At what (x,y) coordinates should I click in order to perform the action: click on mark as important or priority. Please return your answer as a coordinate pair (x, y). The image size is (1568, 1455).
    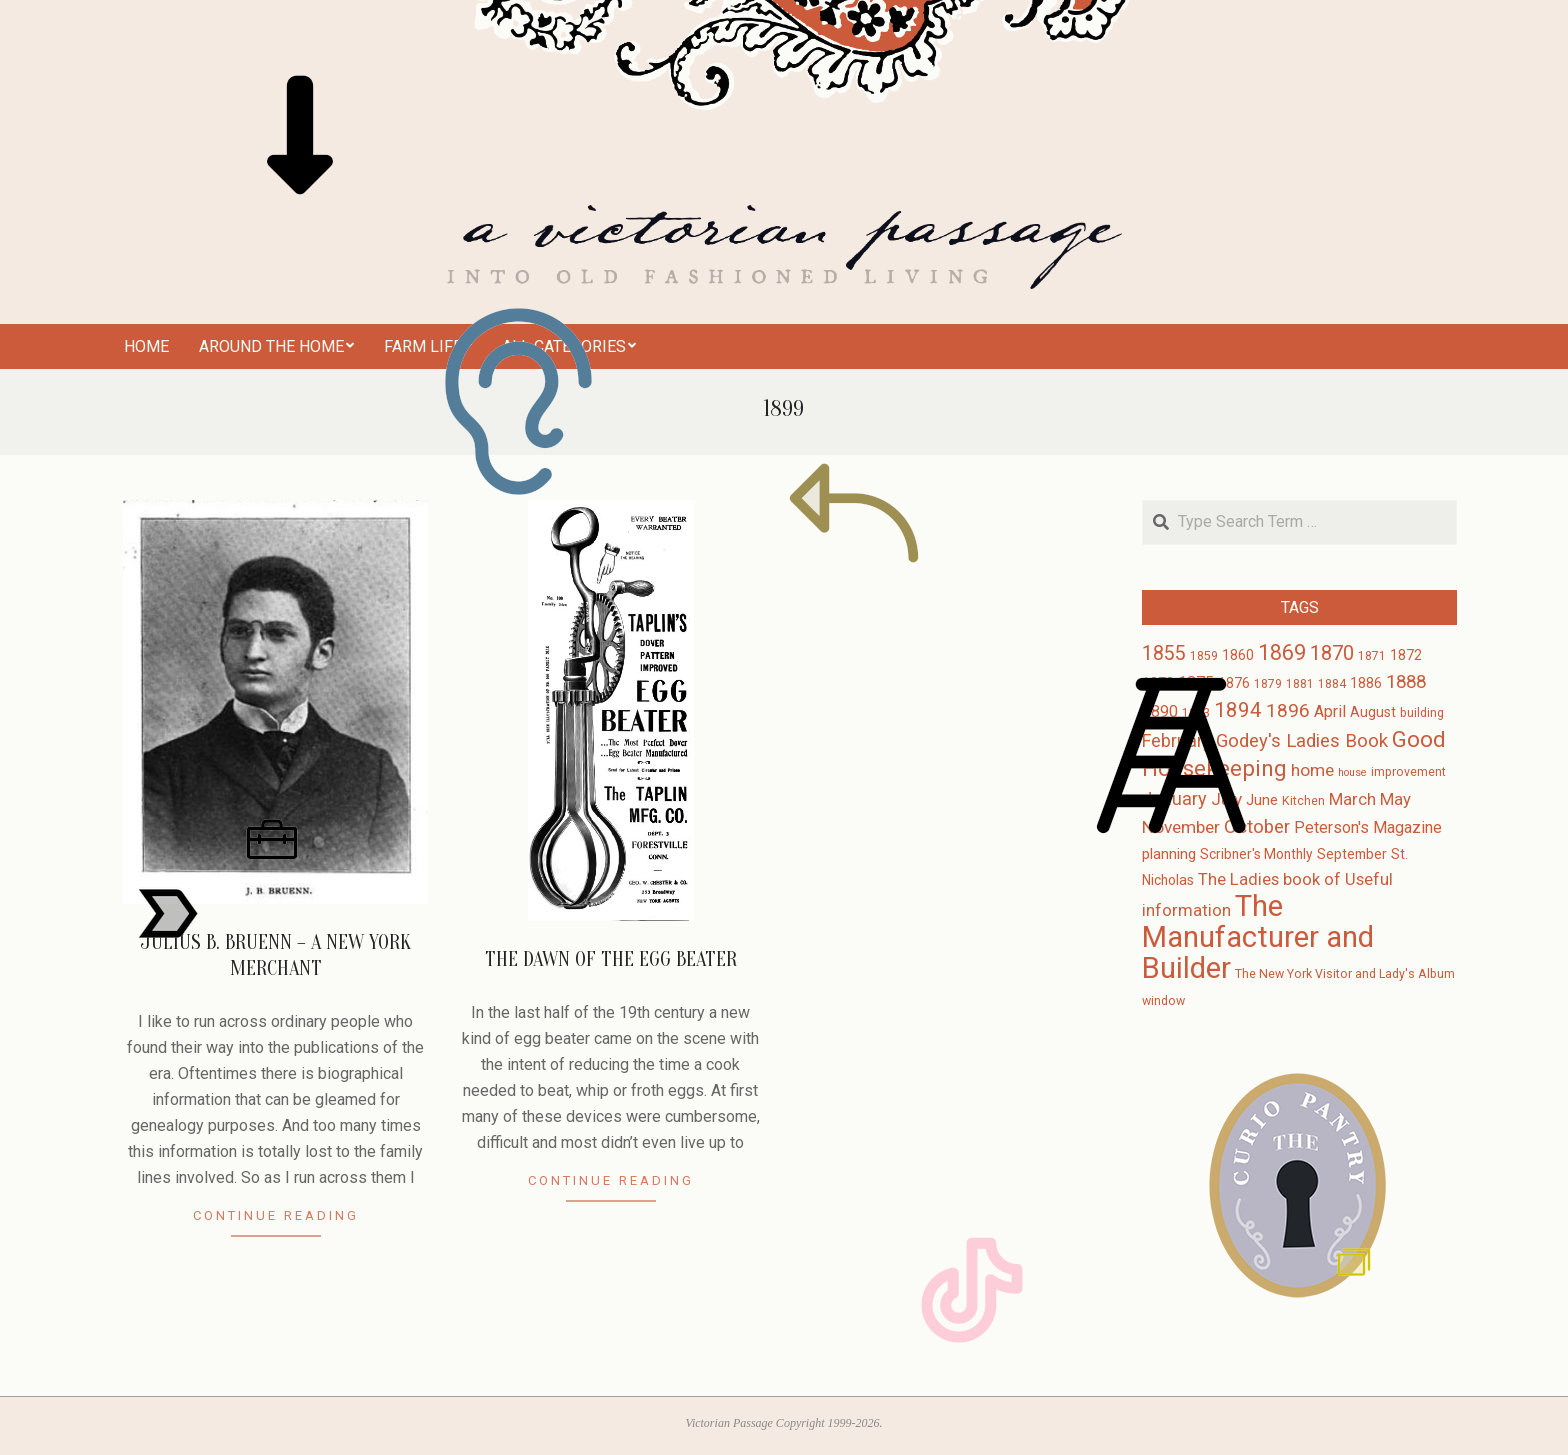
    Looking at the image, I should click on (166, 913).